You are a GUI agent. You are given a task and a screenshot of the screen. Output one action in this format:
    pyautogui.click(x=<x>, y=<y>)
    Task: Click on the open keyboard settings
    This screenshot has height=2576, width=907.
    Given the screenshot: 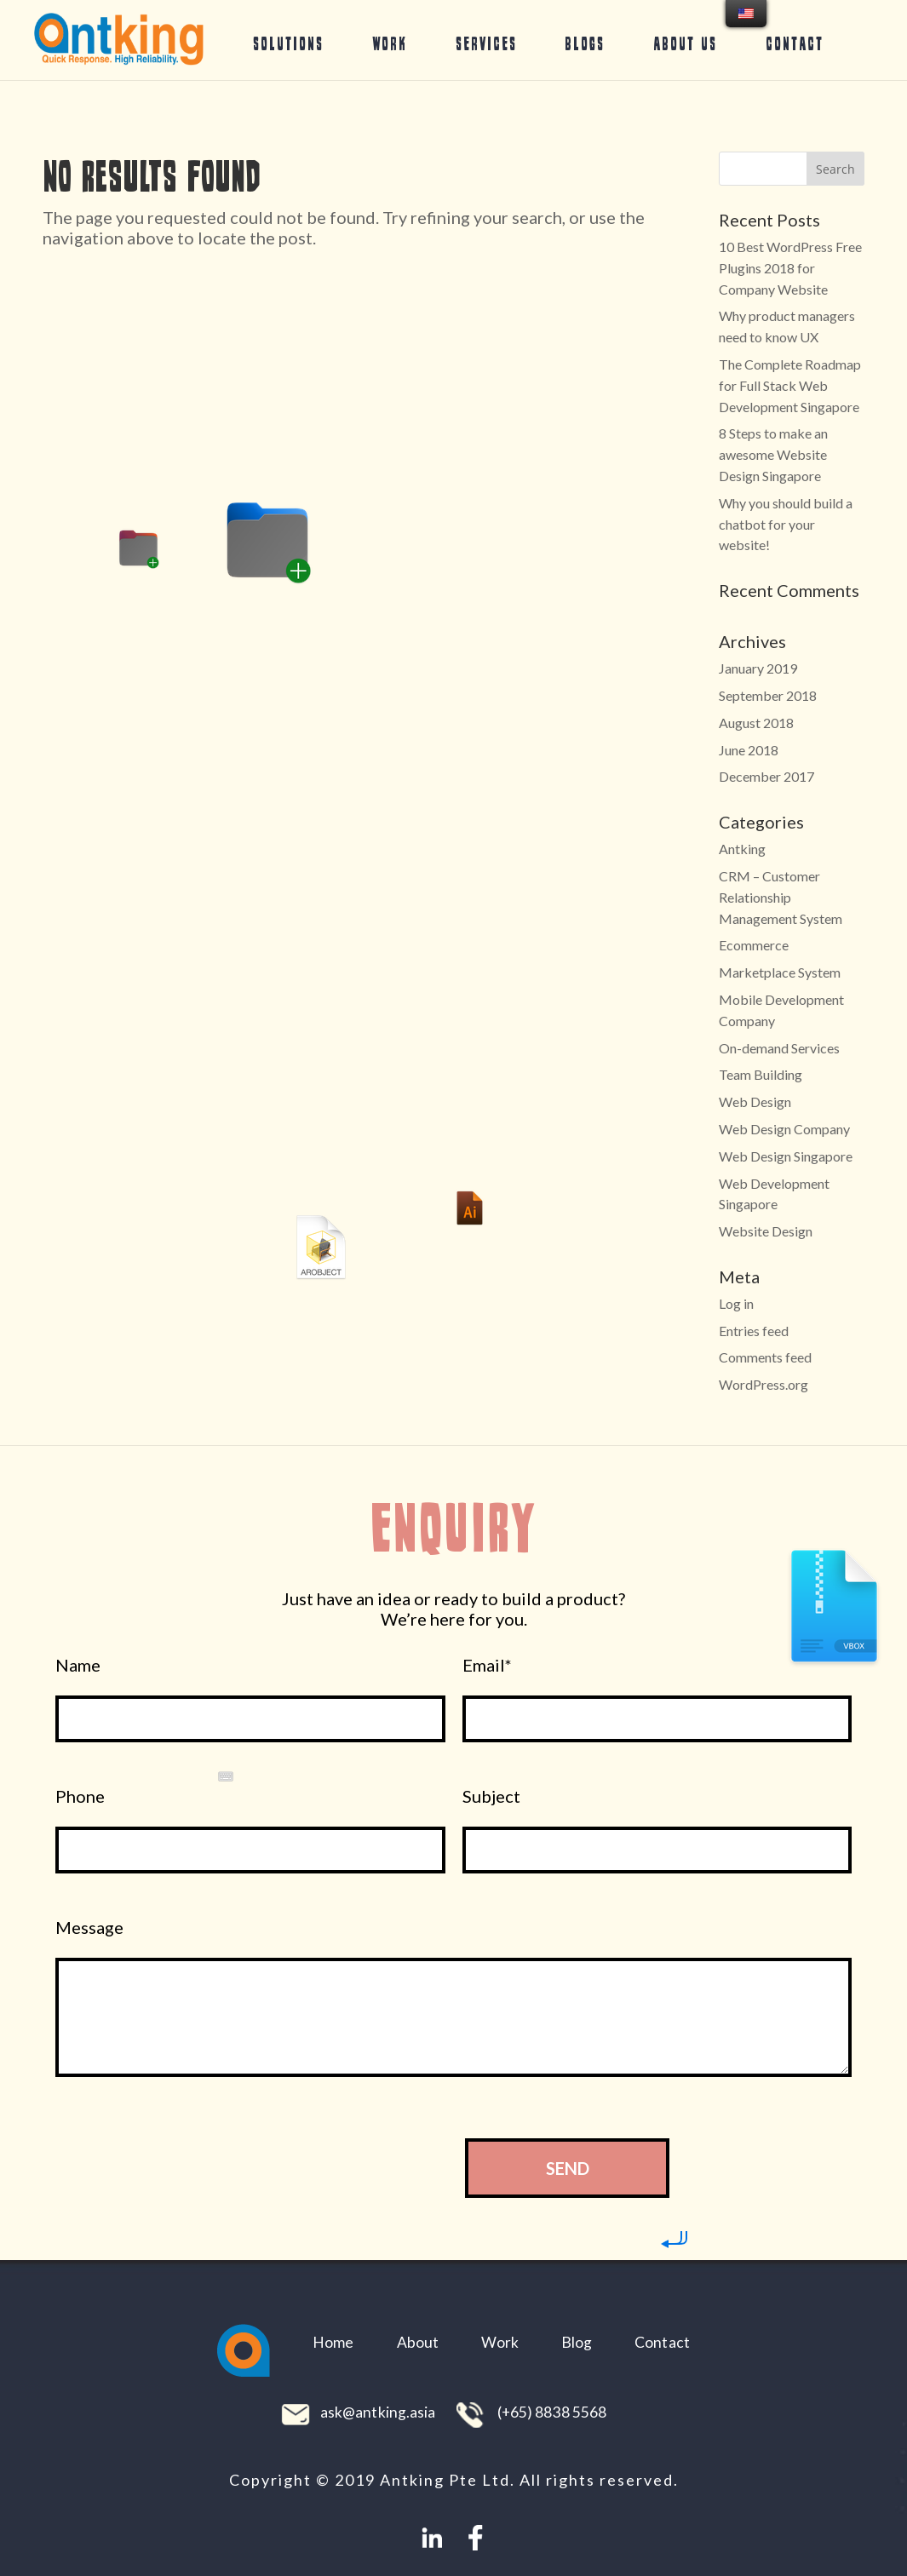 What is the action you would take?
    pyautogui.click(x=226, y=1776)
    